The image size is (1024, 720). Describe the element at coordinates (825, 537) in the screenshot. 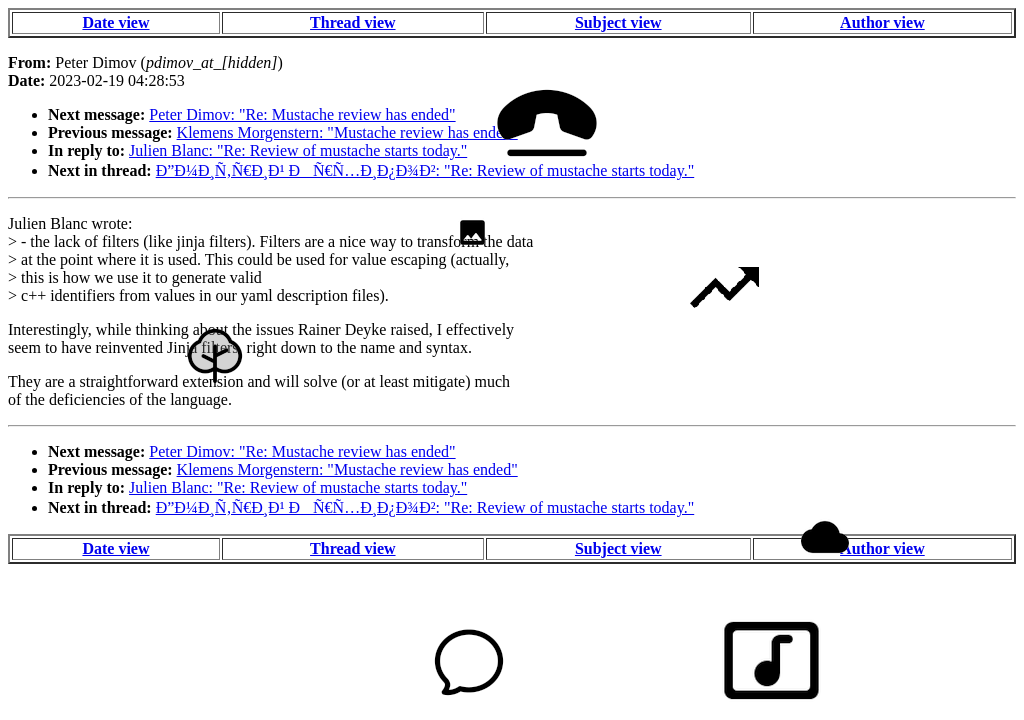

I see `indicates cloudy weather conditions` at that location.